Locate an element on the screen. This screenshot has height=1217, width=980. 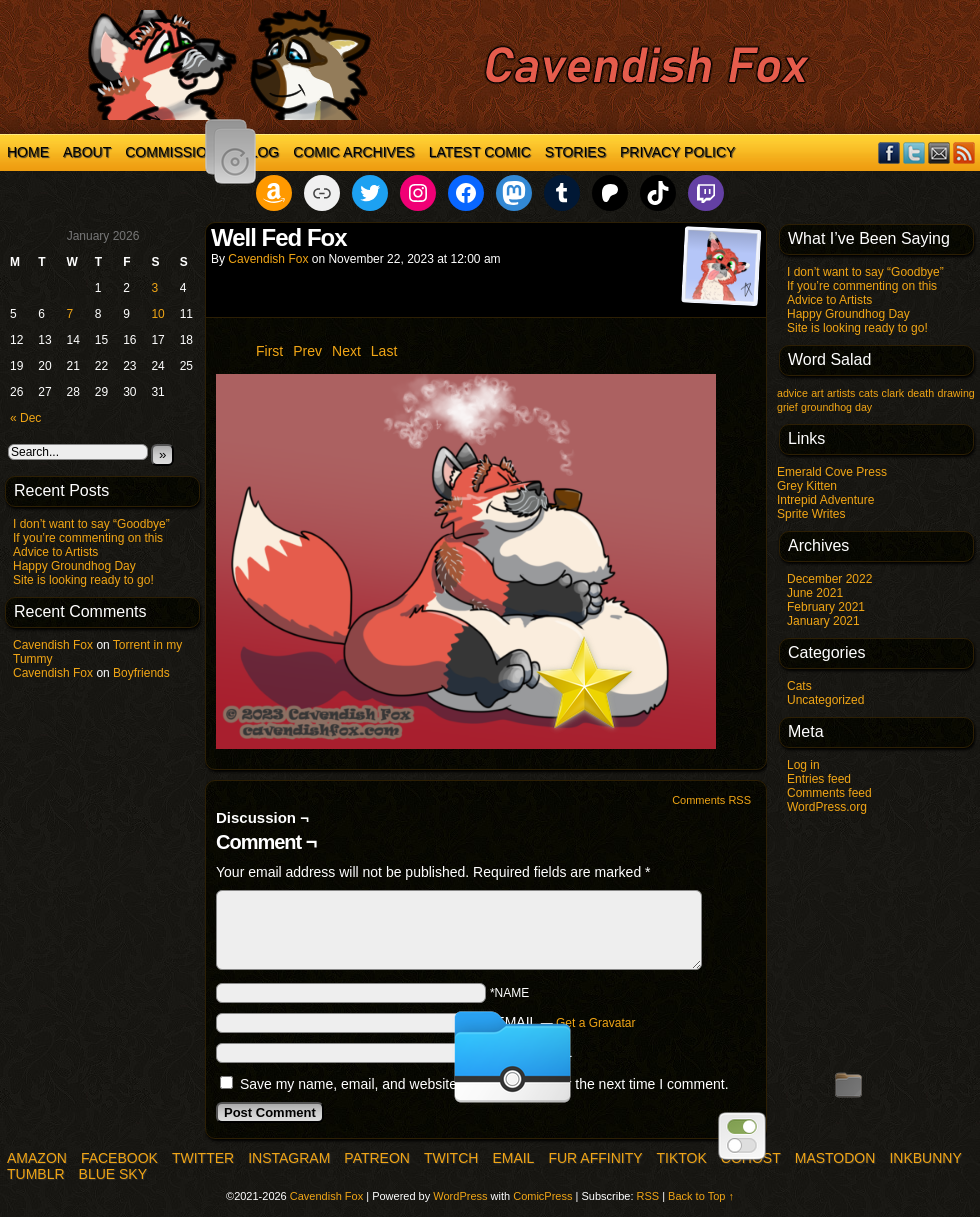
open folder to view contents is located at coordinates (848, 1084).